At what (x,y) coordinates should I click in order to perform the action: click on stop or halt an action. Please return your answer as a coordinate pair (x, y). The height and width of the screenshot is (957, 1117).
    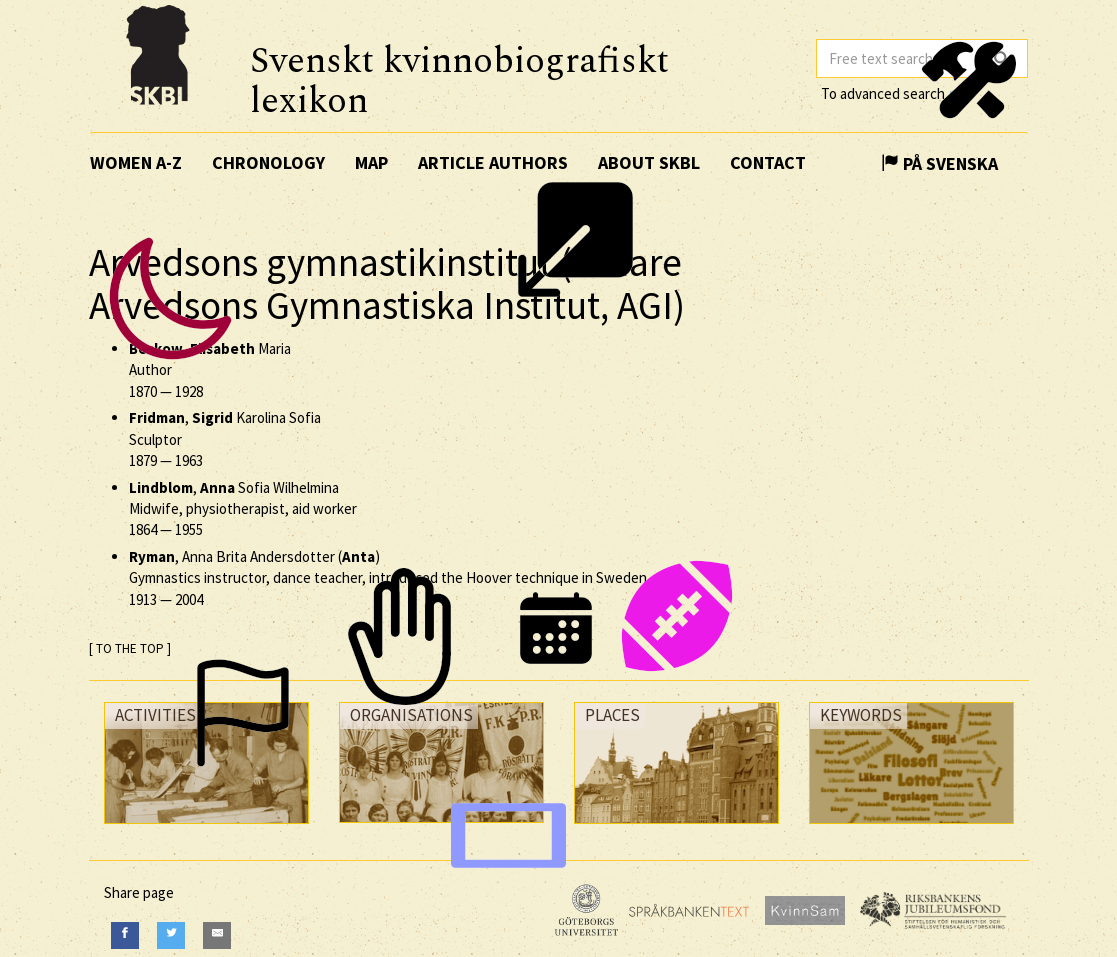
    Looking at the image, I should click on (399, 636).